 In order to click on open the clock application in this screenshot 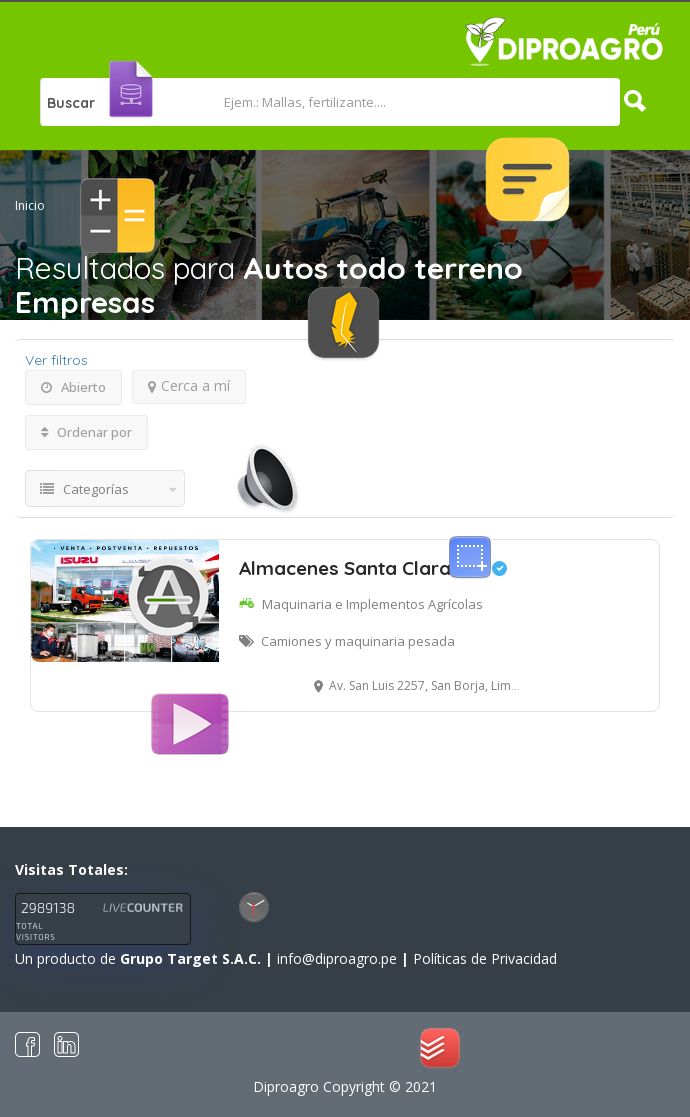, I will do `click(254, 907)`.